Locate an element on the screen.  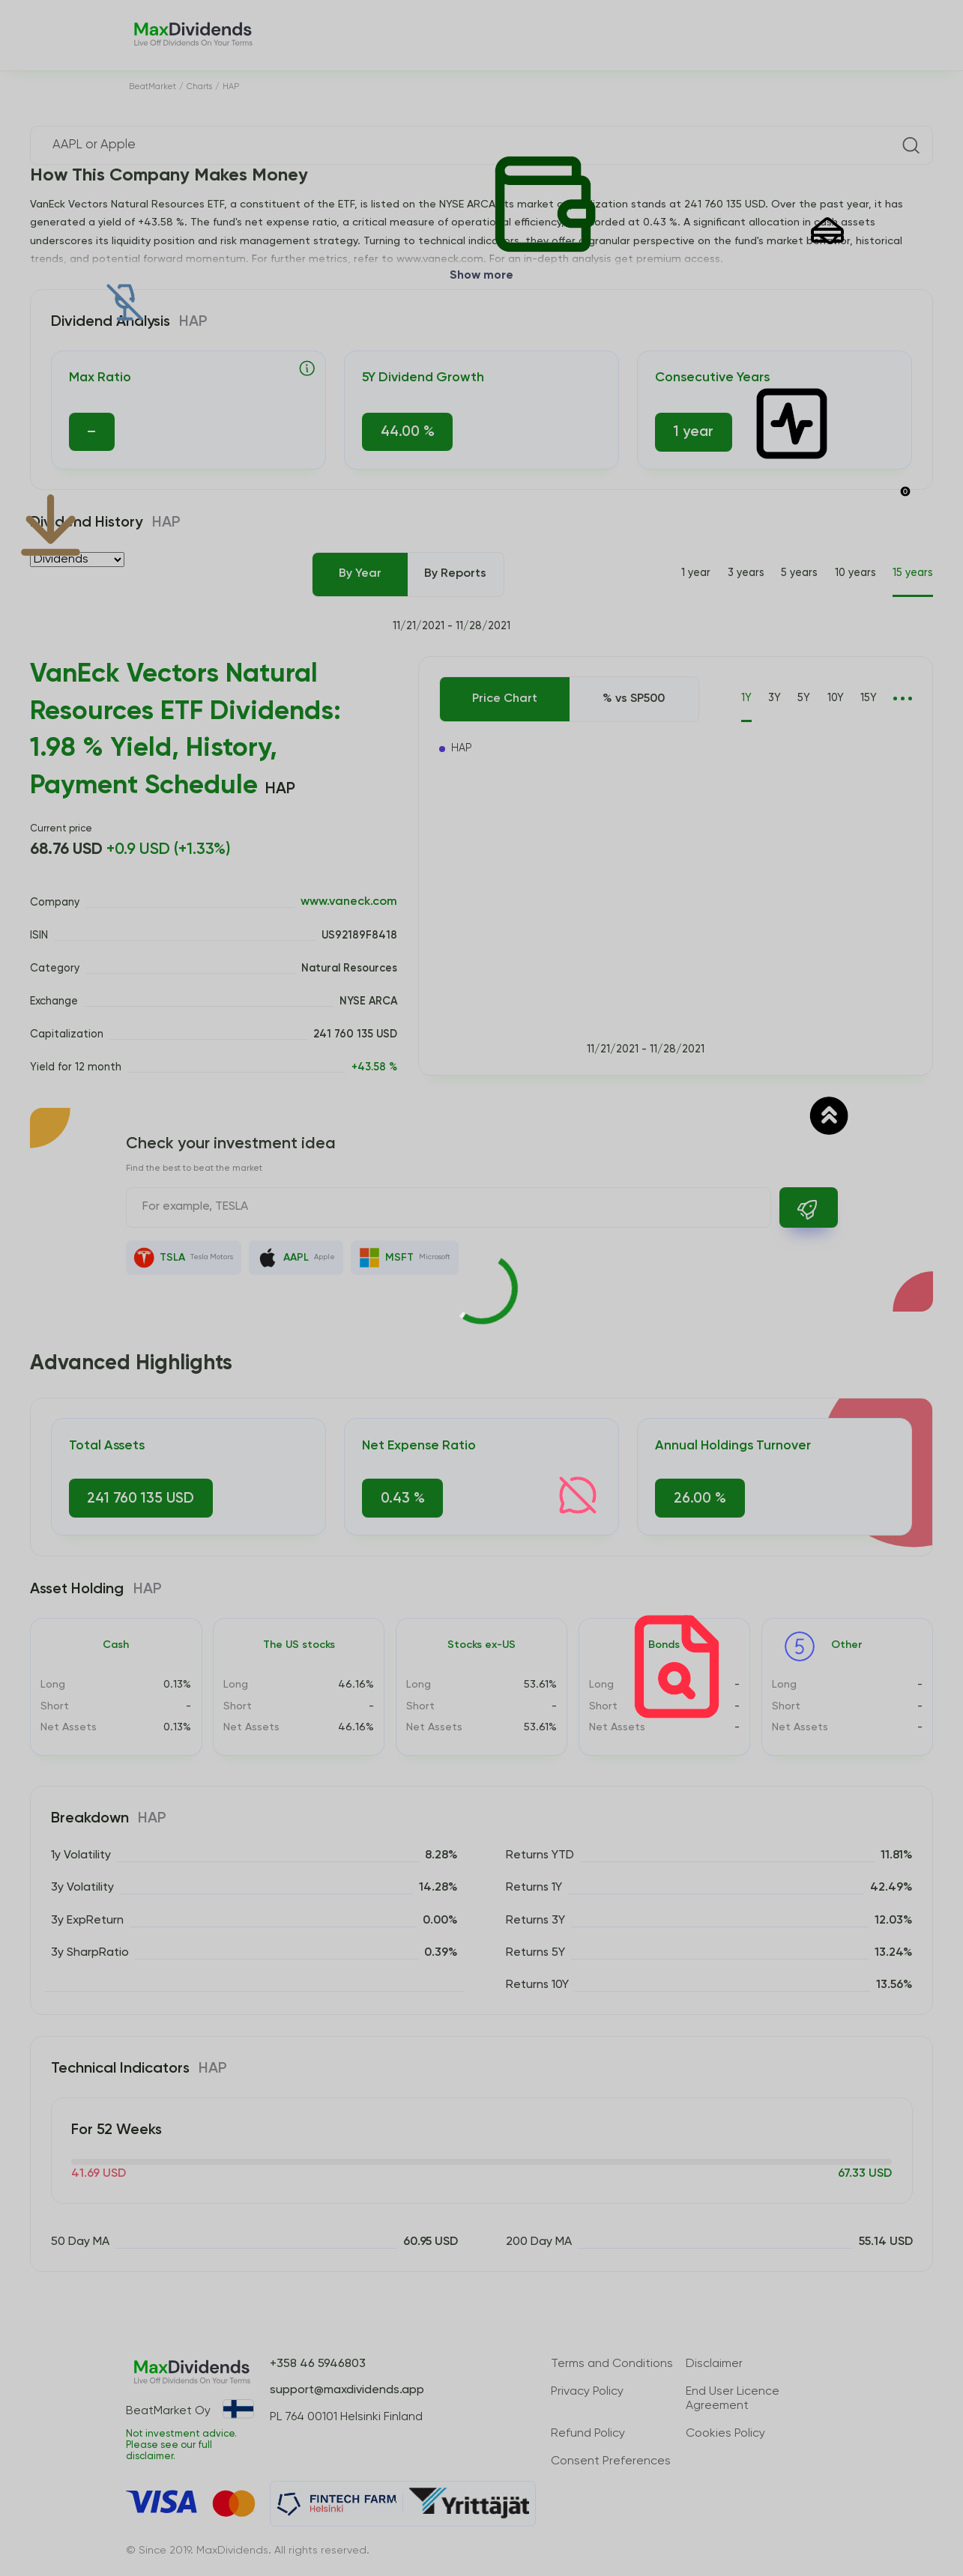
access food or restaurant options is located at coordinates (827, 231).